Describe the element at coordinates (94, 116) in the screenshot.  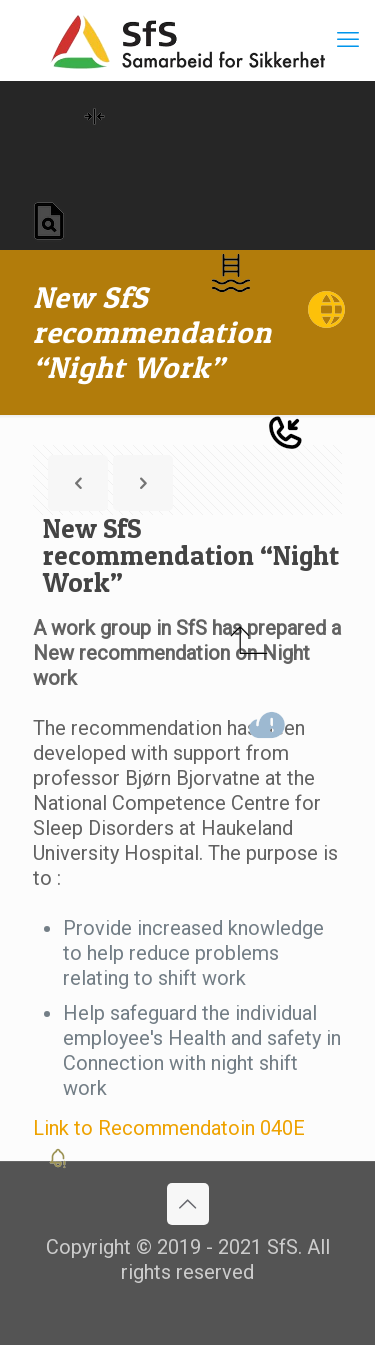
I see `collapse or minimize a horizontal panel` at that location.